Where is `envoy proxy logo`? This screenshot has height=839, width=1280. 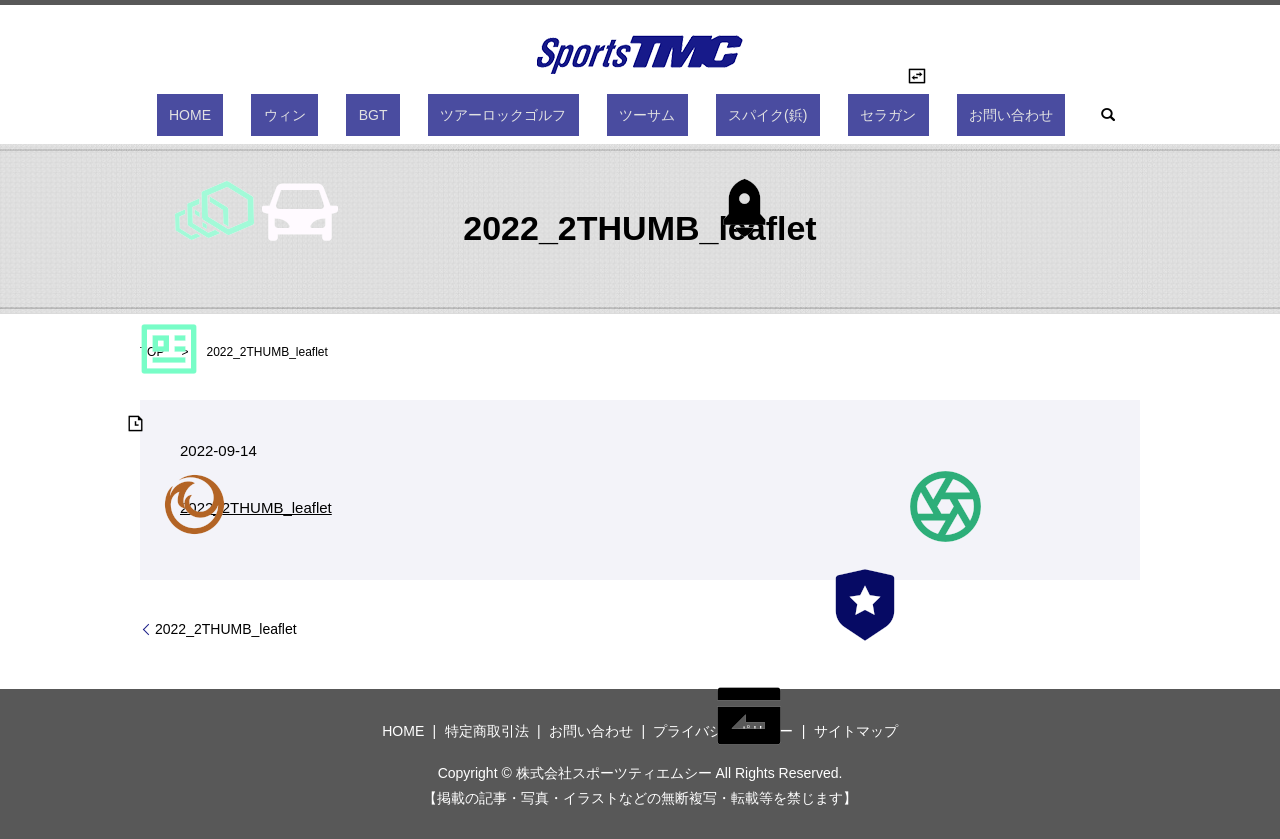
envoy proxy logo is located at coordinates (214, 210).